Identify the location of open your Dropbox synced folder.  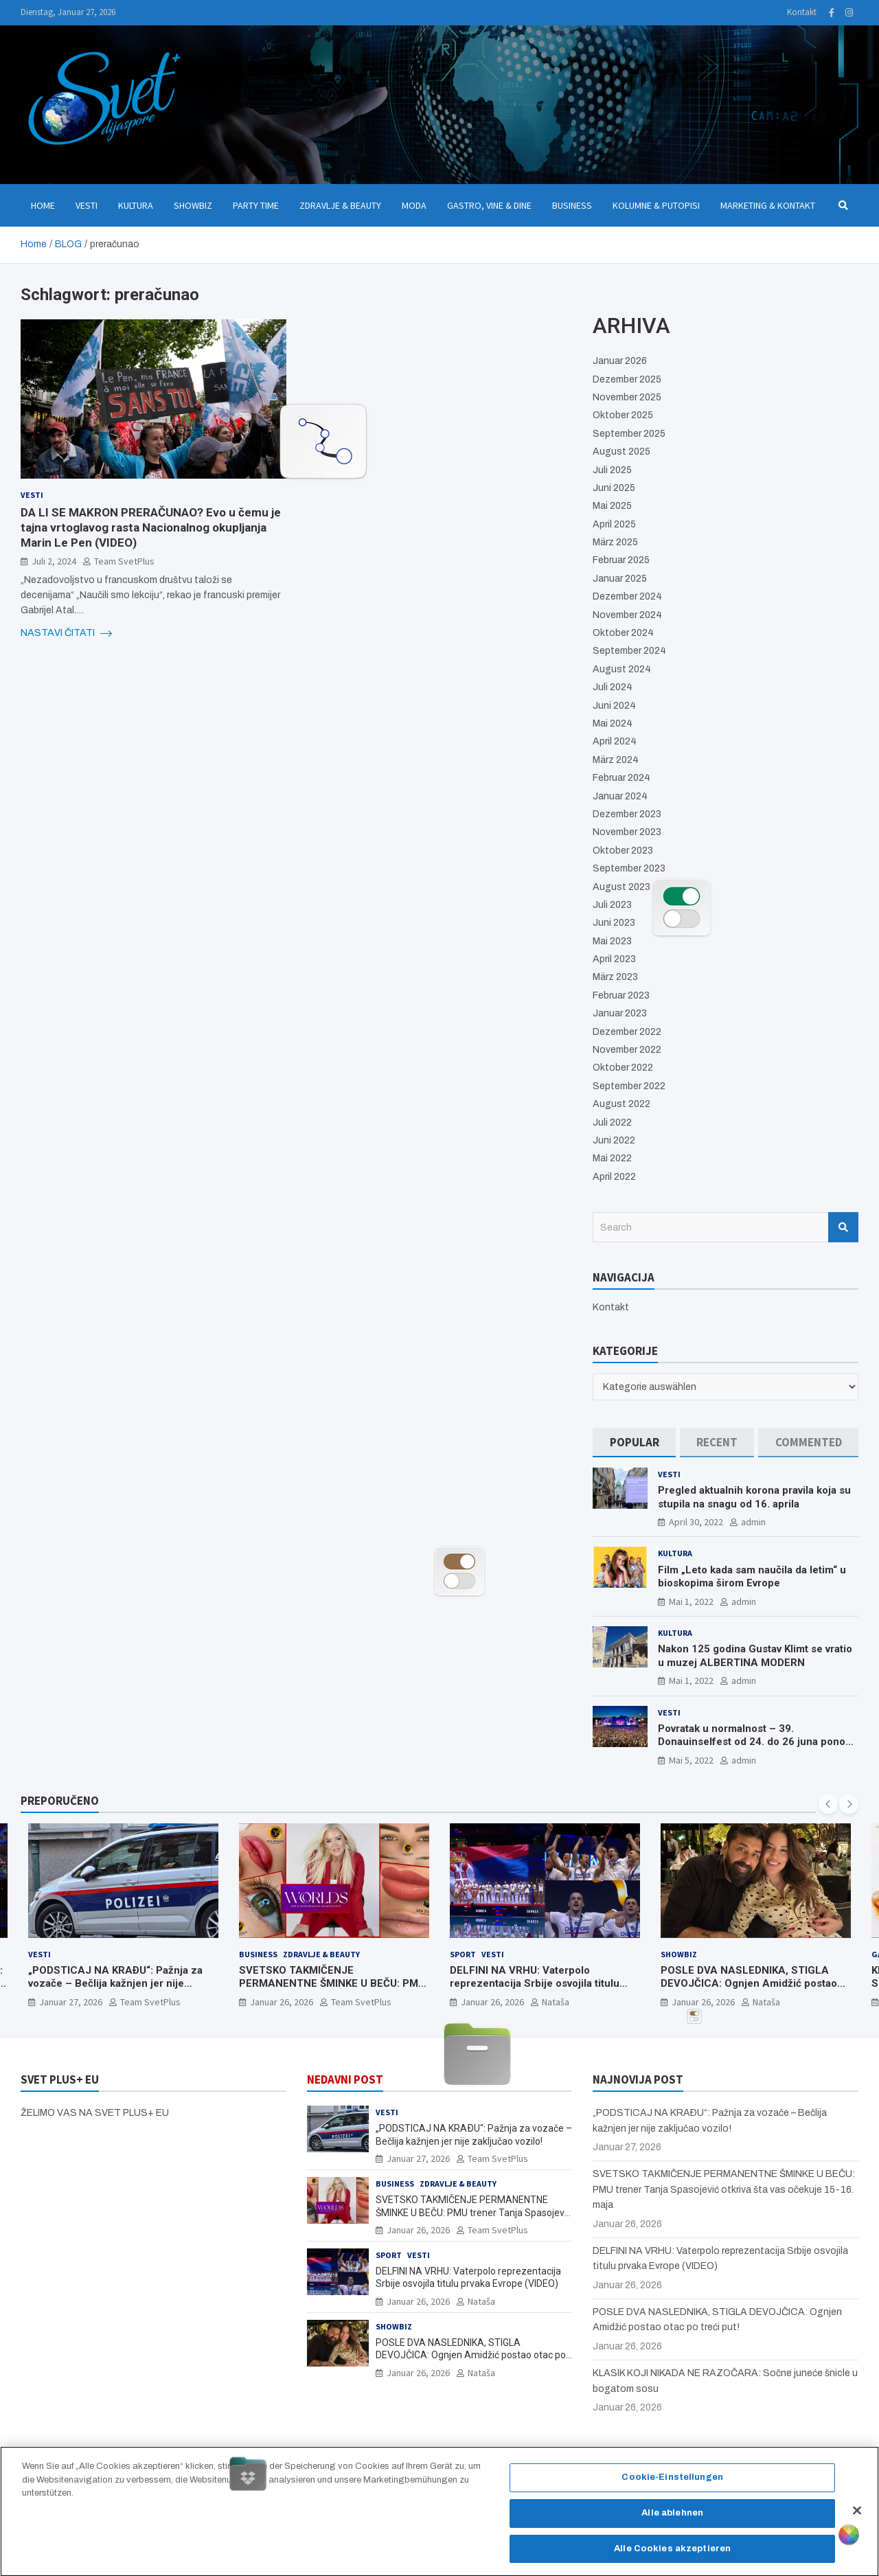
(248, 2474).